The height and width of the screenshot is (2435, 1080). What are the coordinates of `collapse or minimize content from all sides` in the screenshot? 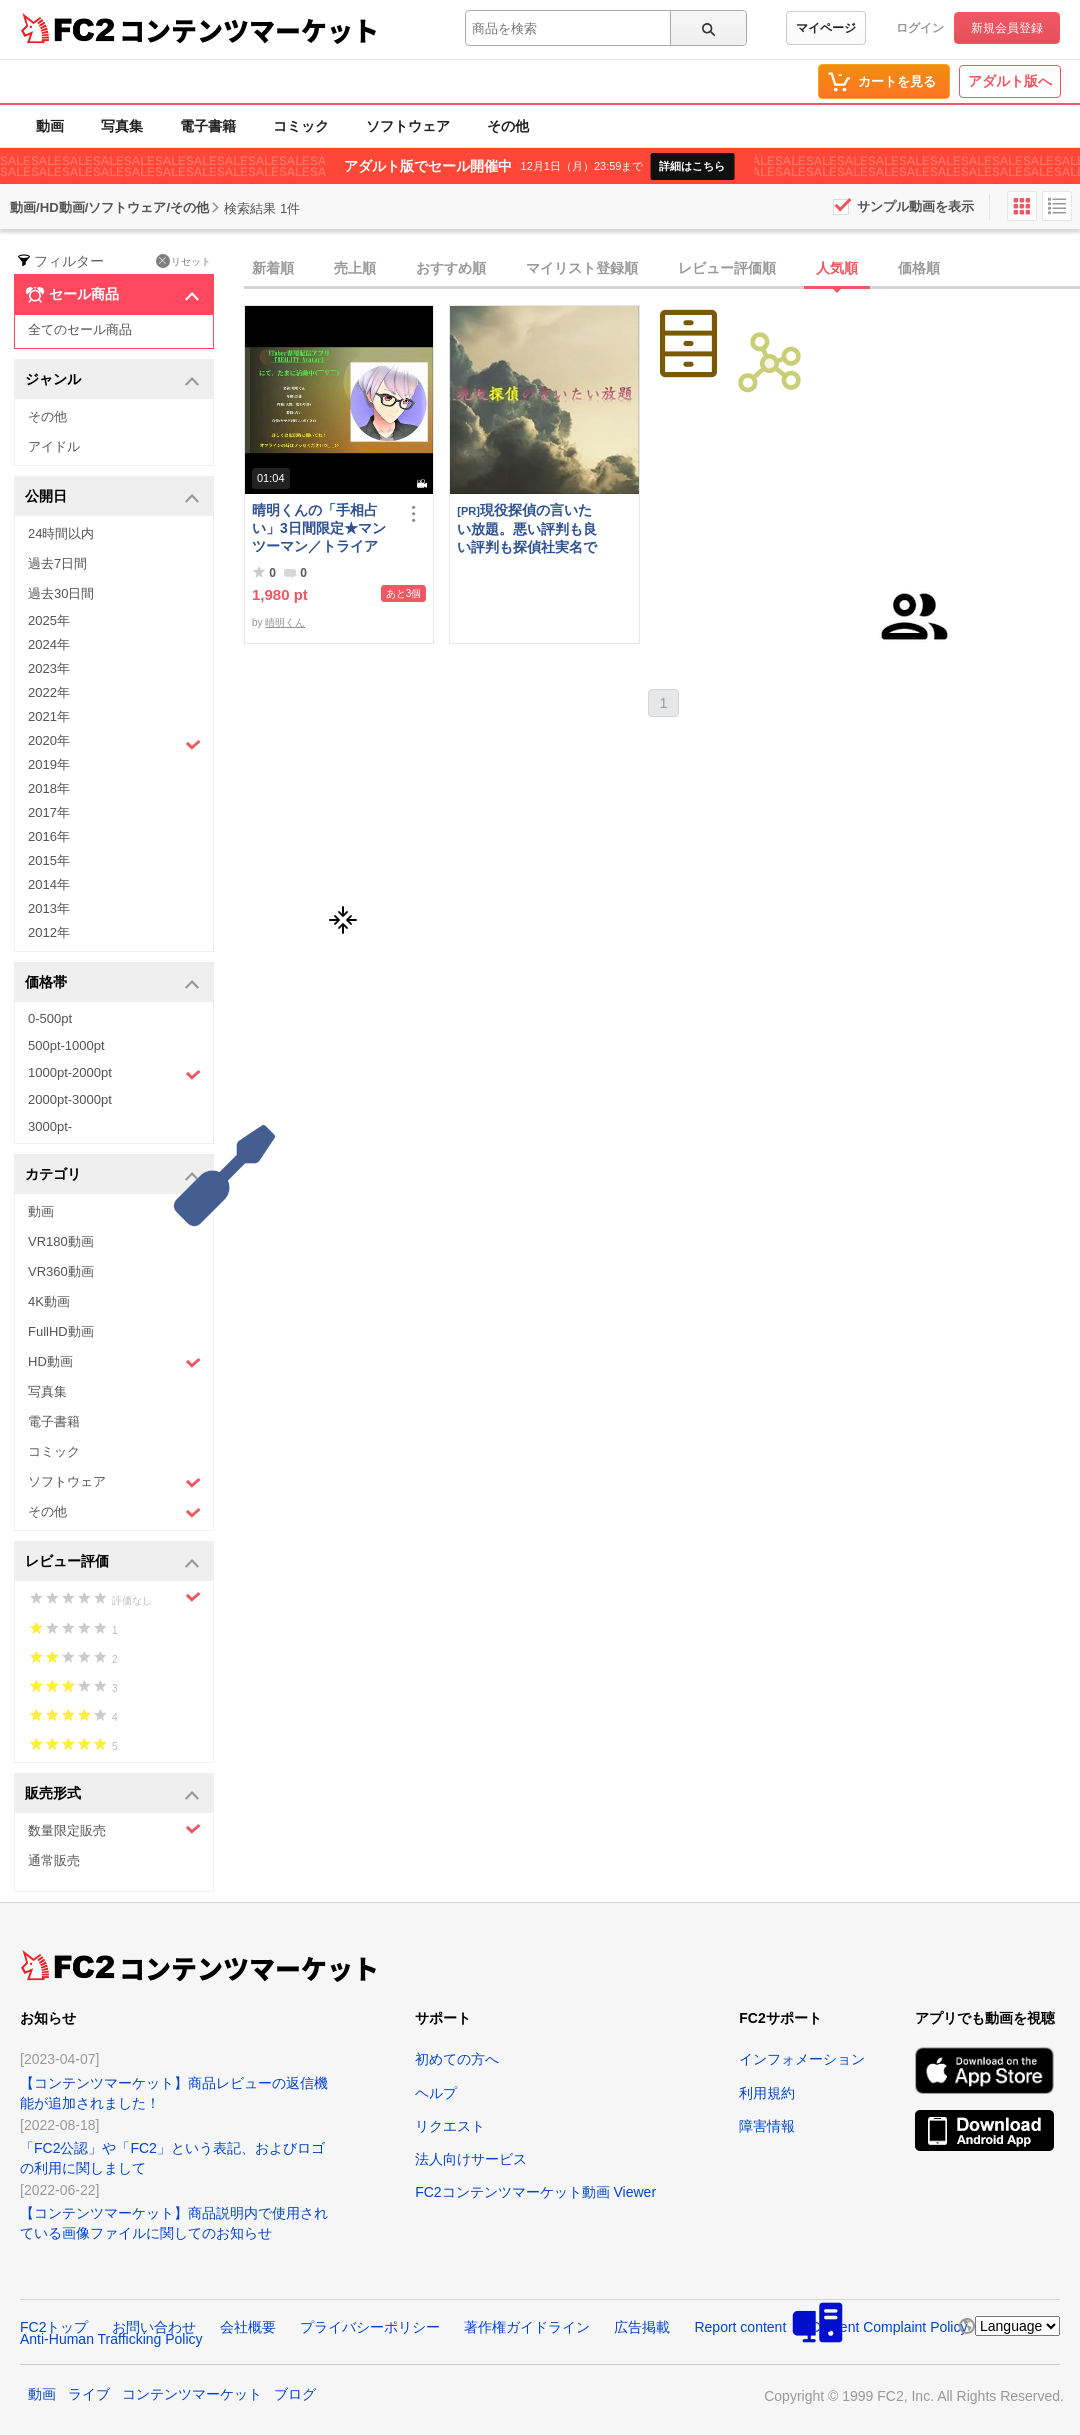 It's located at (343, 920).